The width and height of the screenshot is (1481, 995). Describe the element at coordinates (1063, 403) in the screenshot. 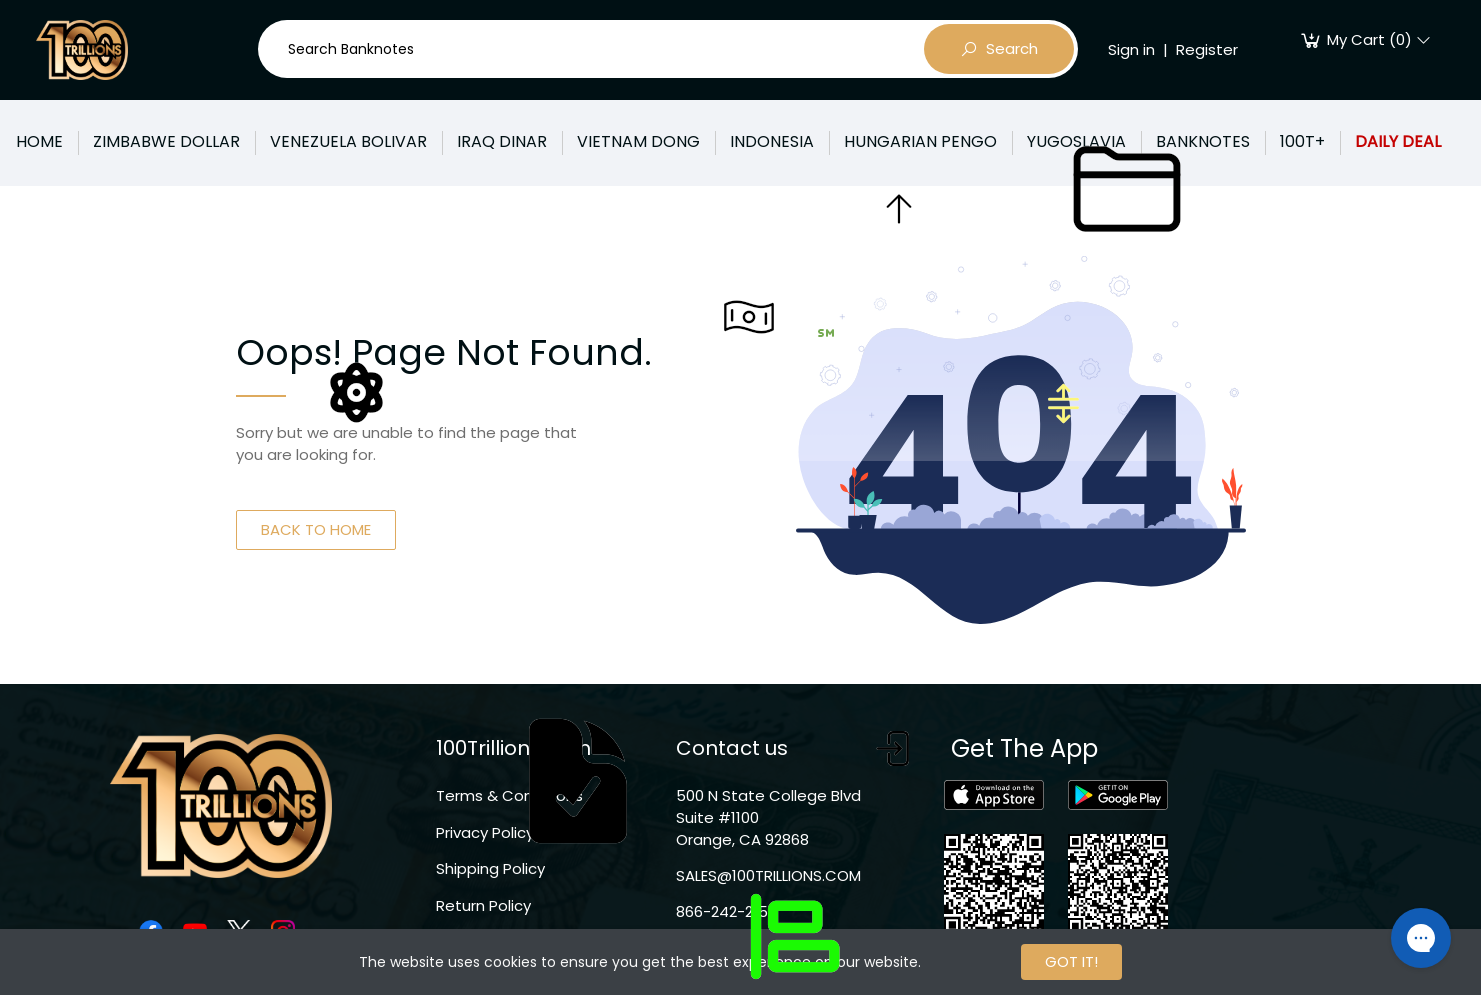

I see `split content vertically` at that location.